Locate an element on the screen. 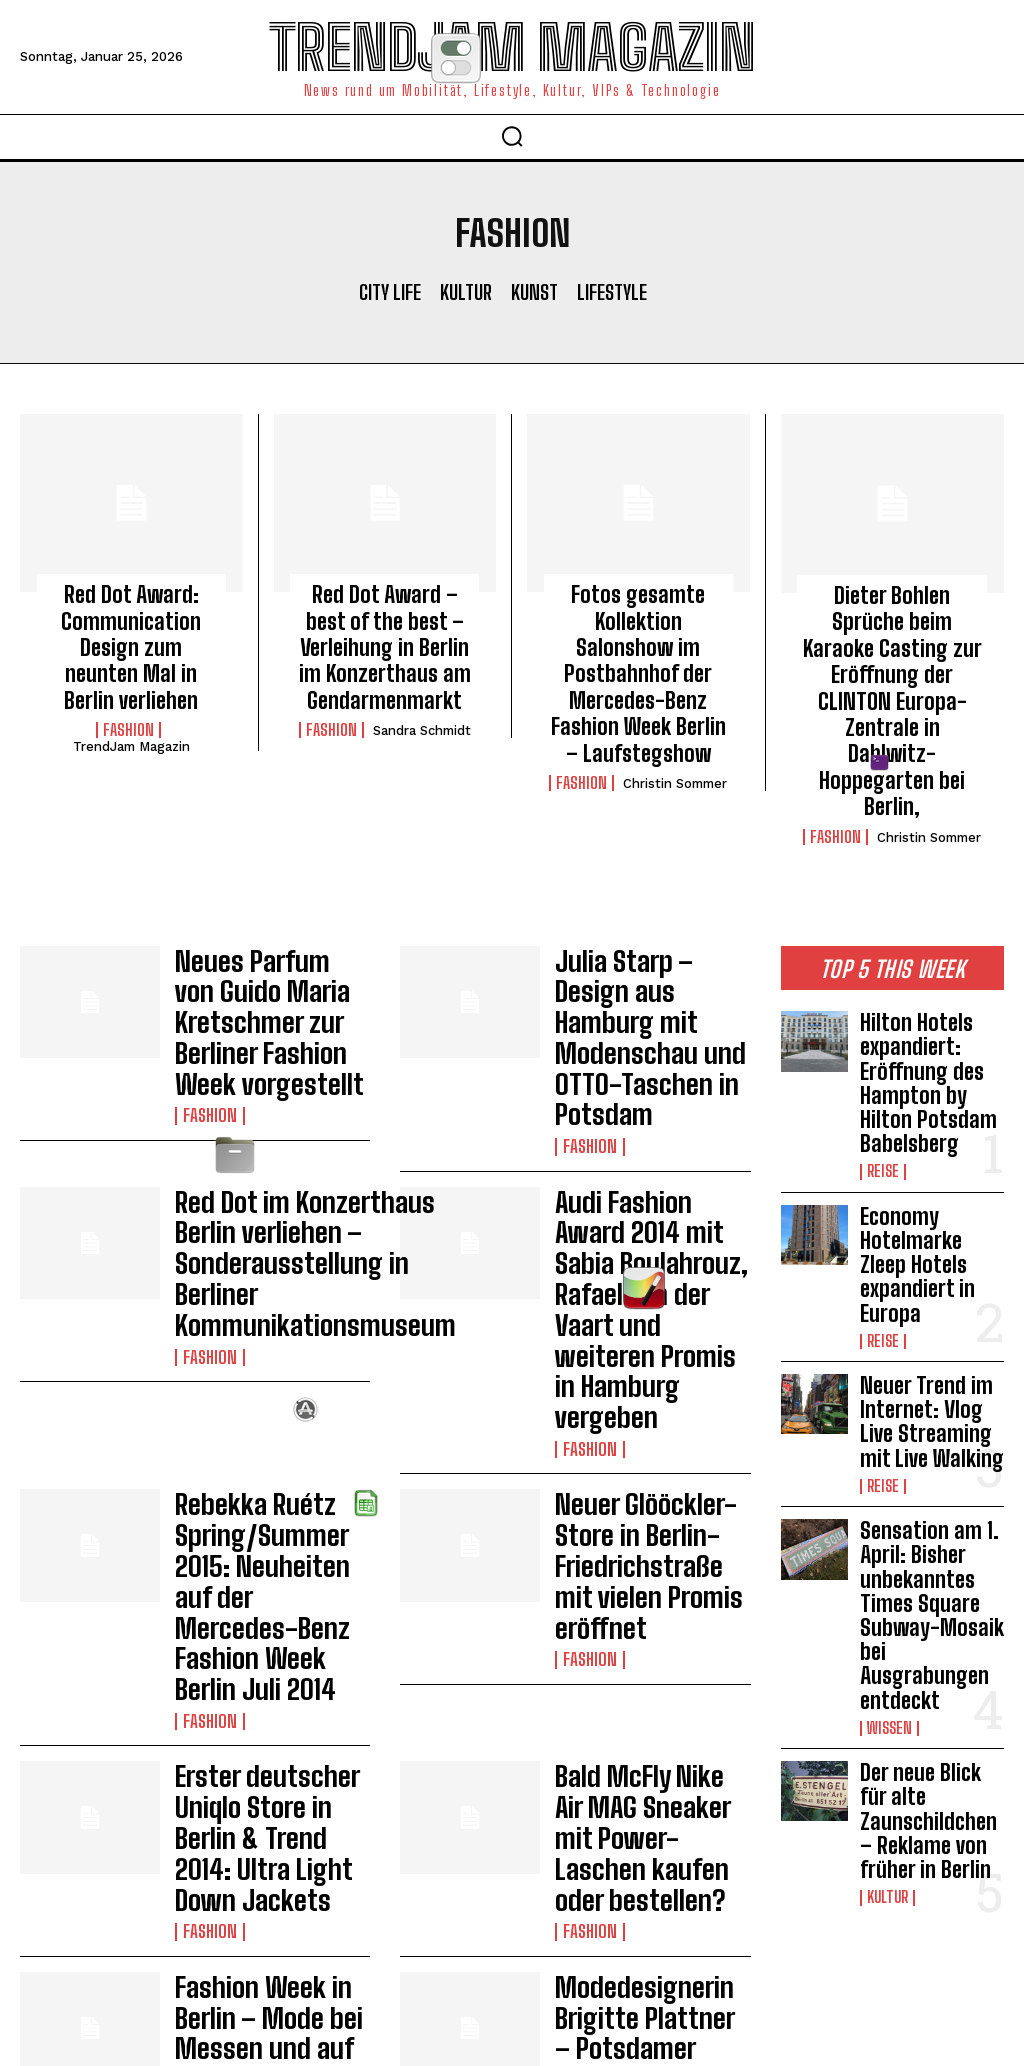 This screenshot has width=1024, height=2066. open terminal with root/administrator privileges is located at coordinates (879, 762).